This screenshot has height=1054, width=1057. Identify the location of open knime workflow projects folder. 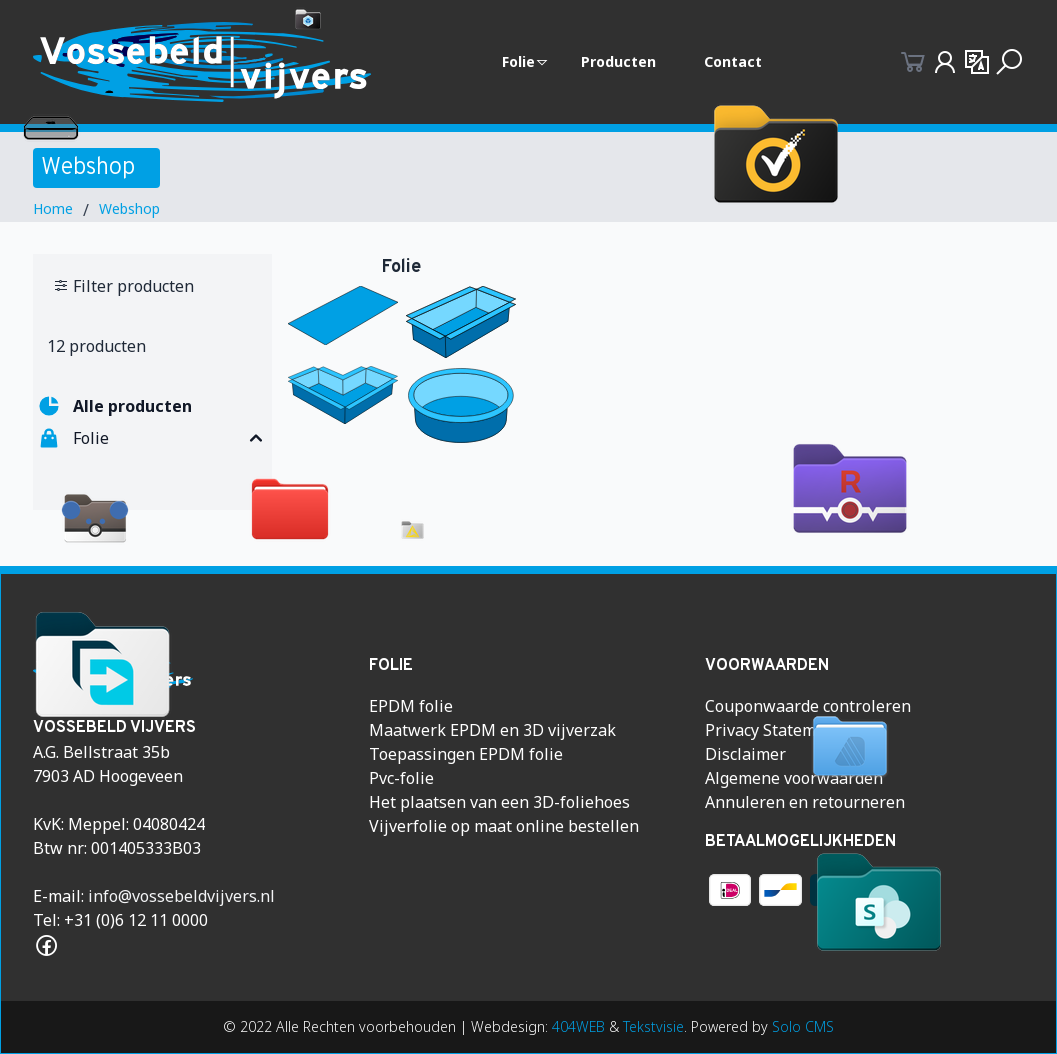
(412, 530).